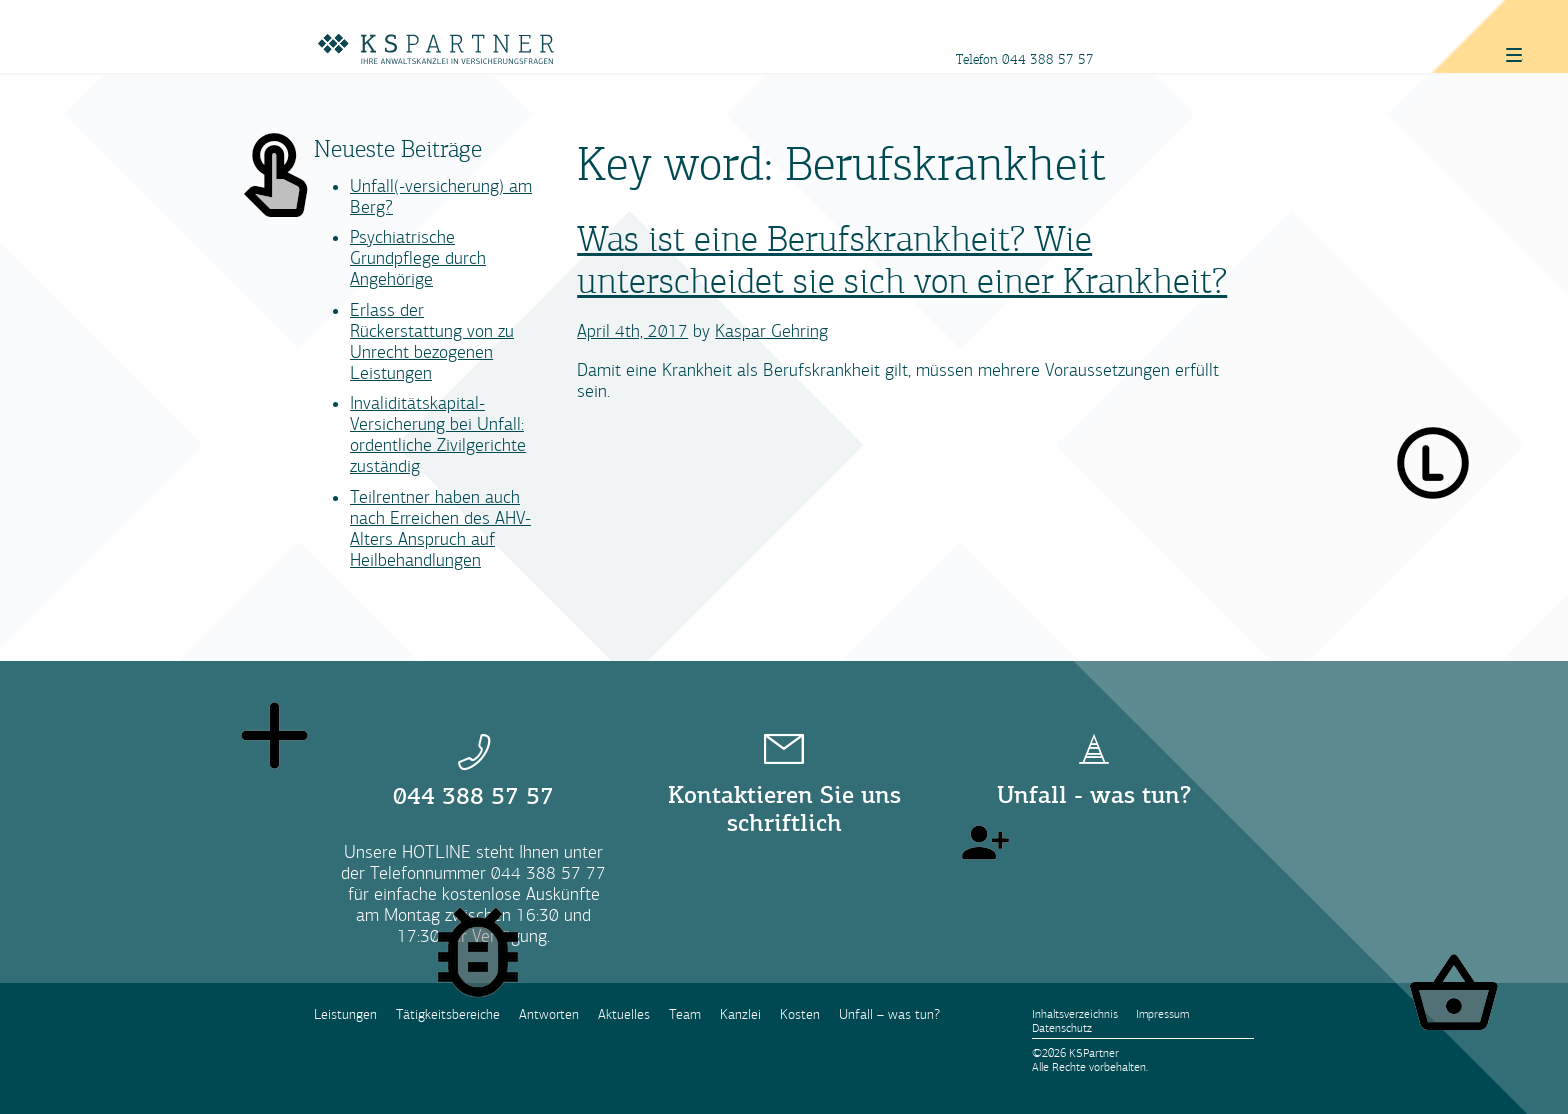 The height and width of the screenshot is (1114, 1568). I want to click on add a new contact or friend, so click(985, 842).